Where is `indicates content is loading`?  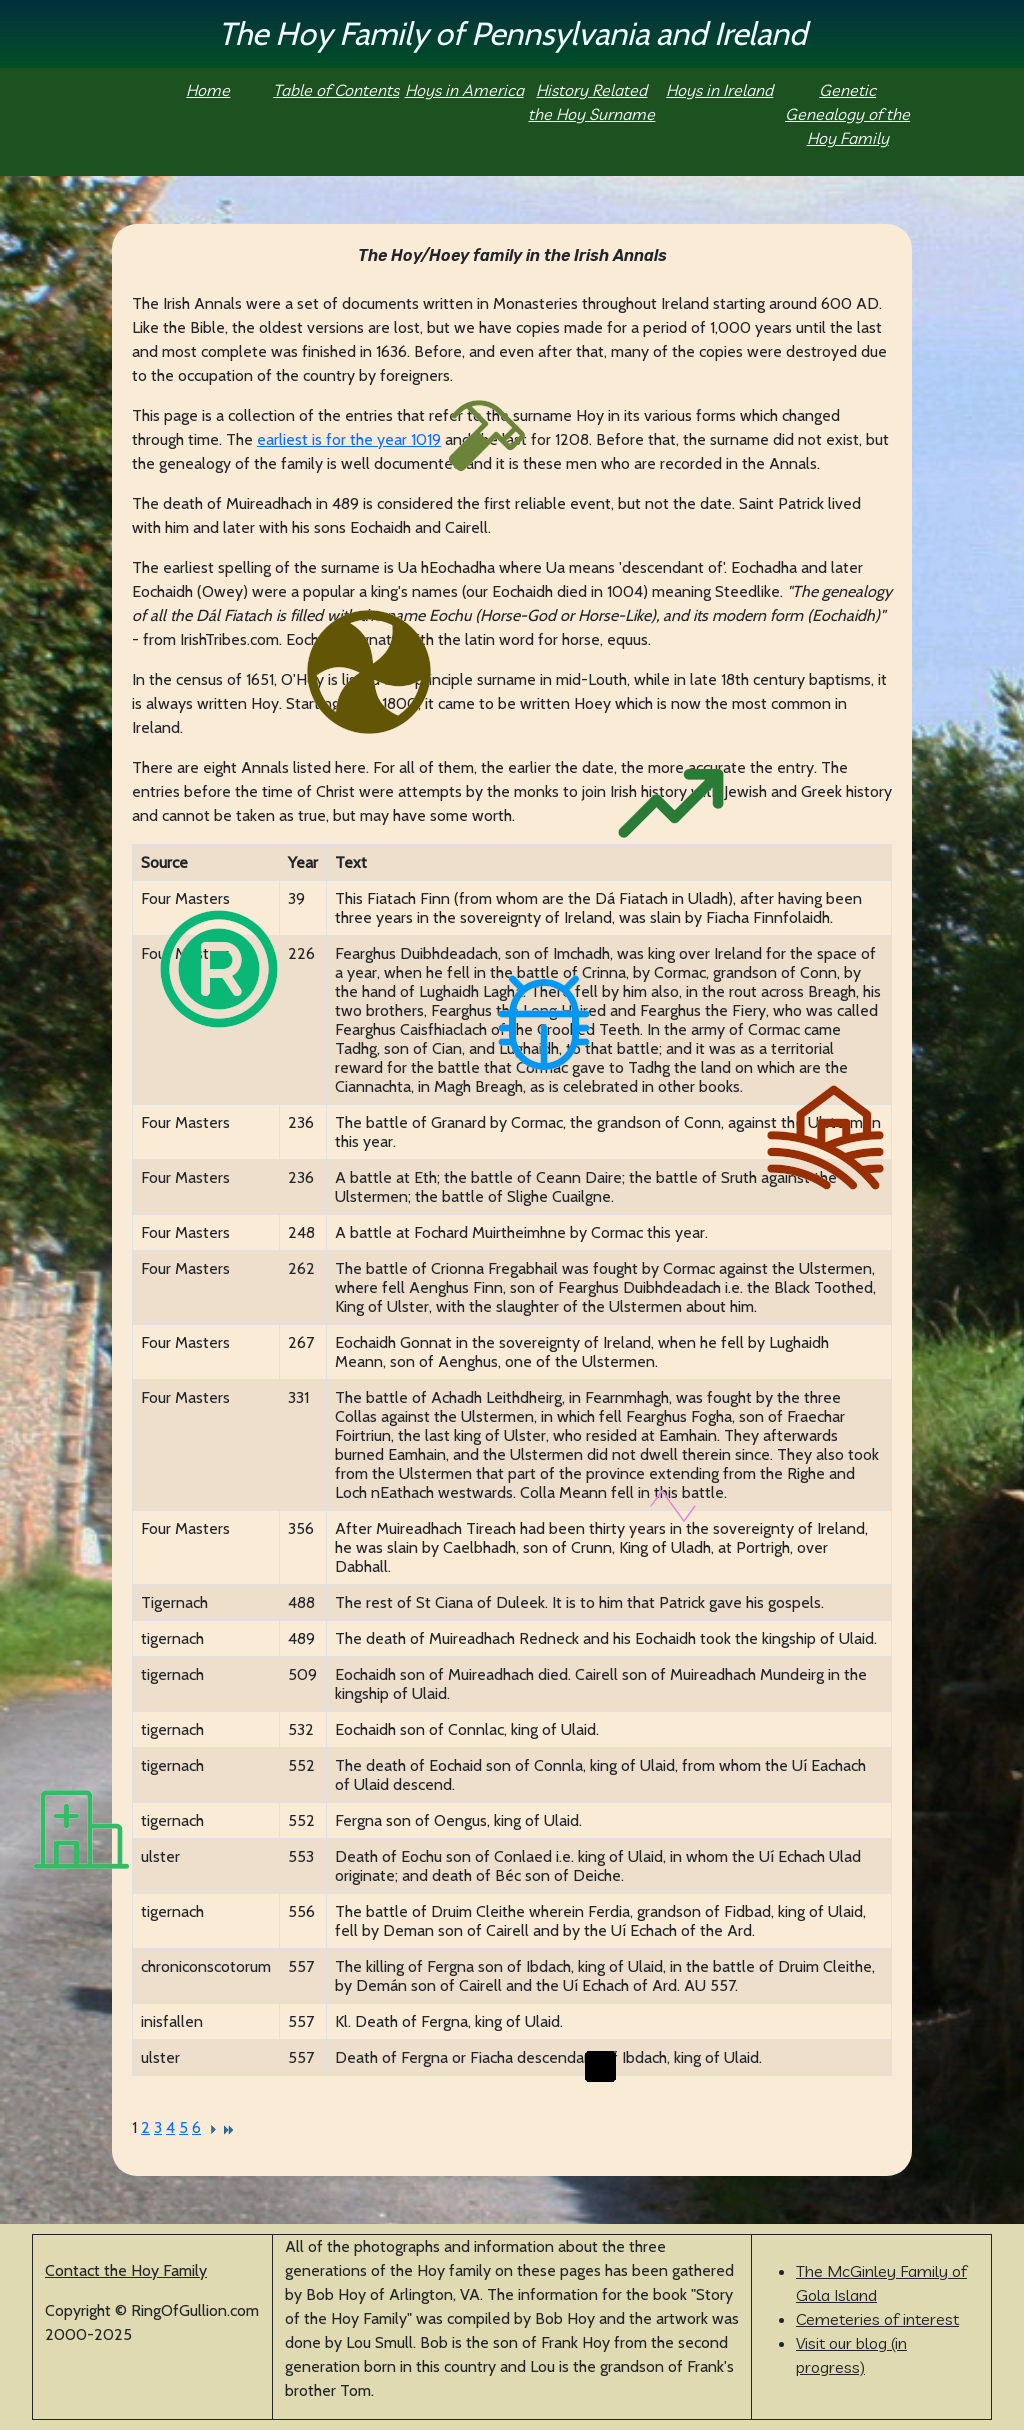 indicates content is loading is located at coordinates (369, 672).